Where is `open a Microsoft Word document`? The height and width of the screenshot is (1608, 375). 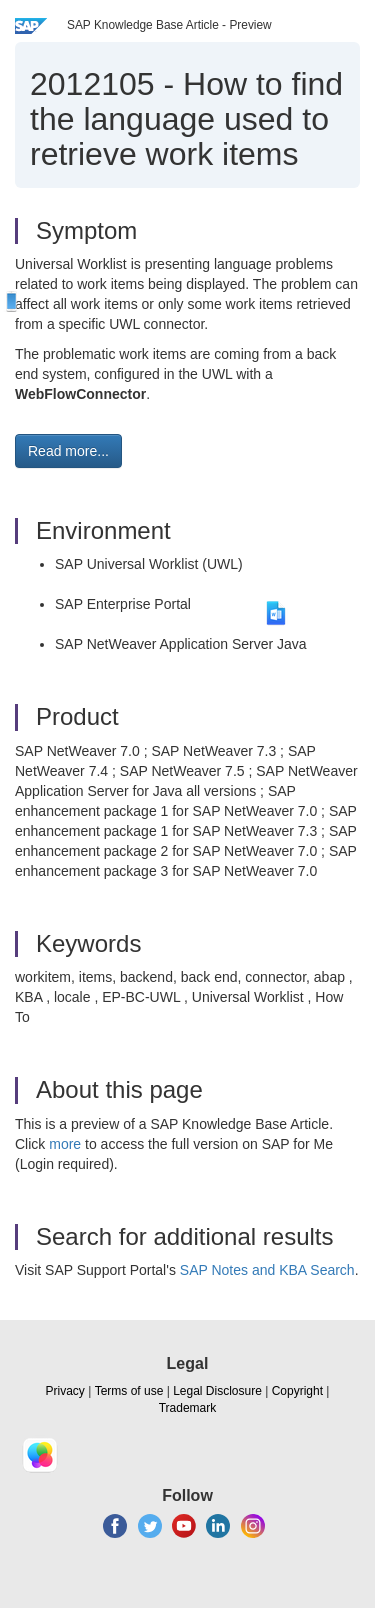 open a Microsoft Word document is located at coordinates (276, 613).